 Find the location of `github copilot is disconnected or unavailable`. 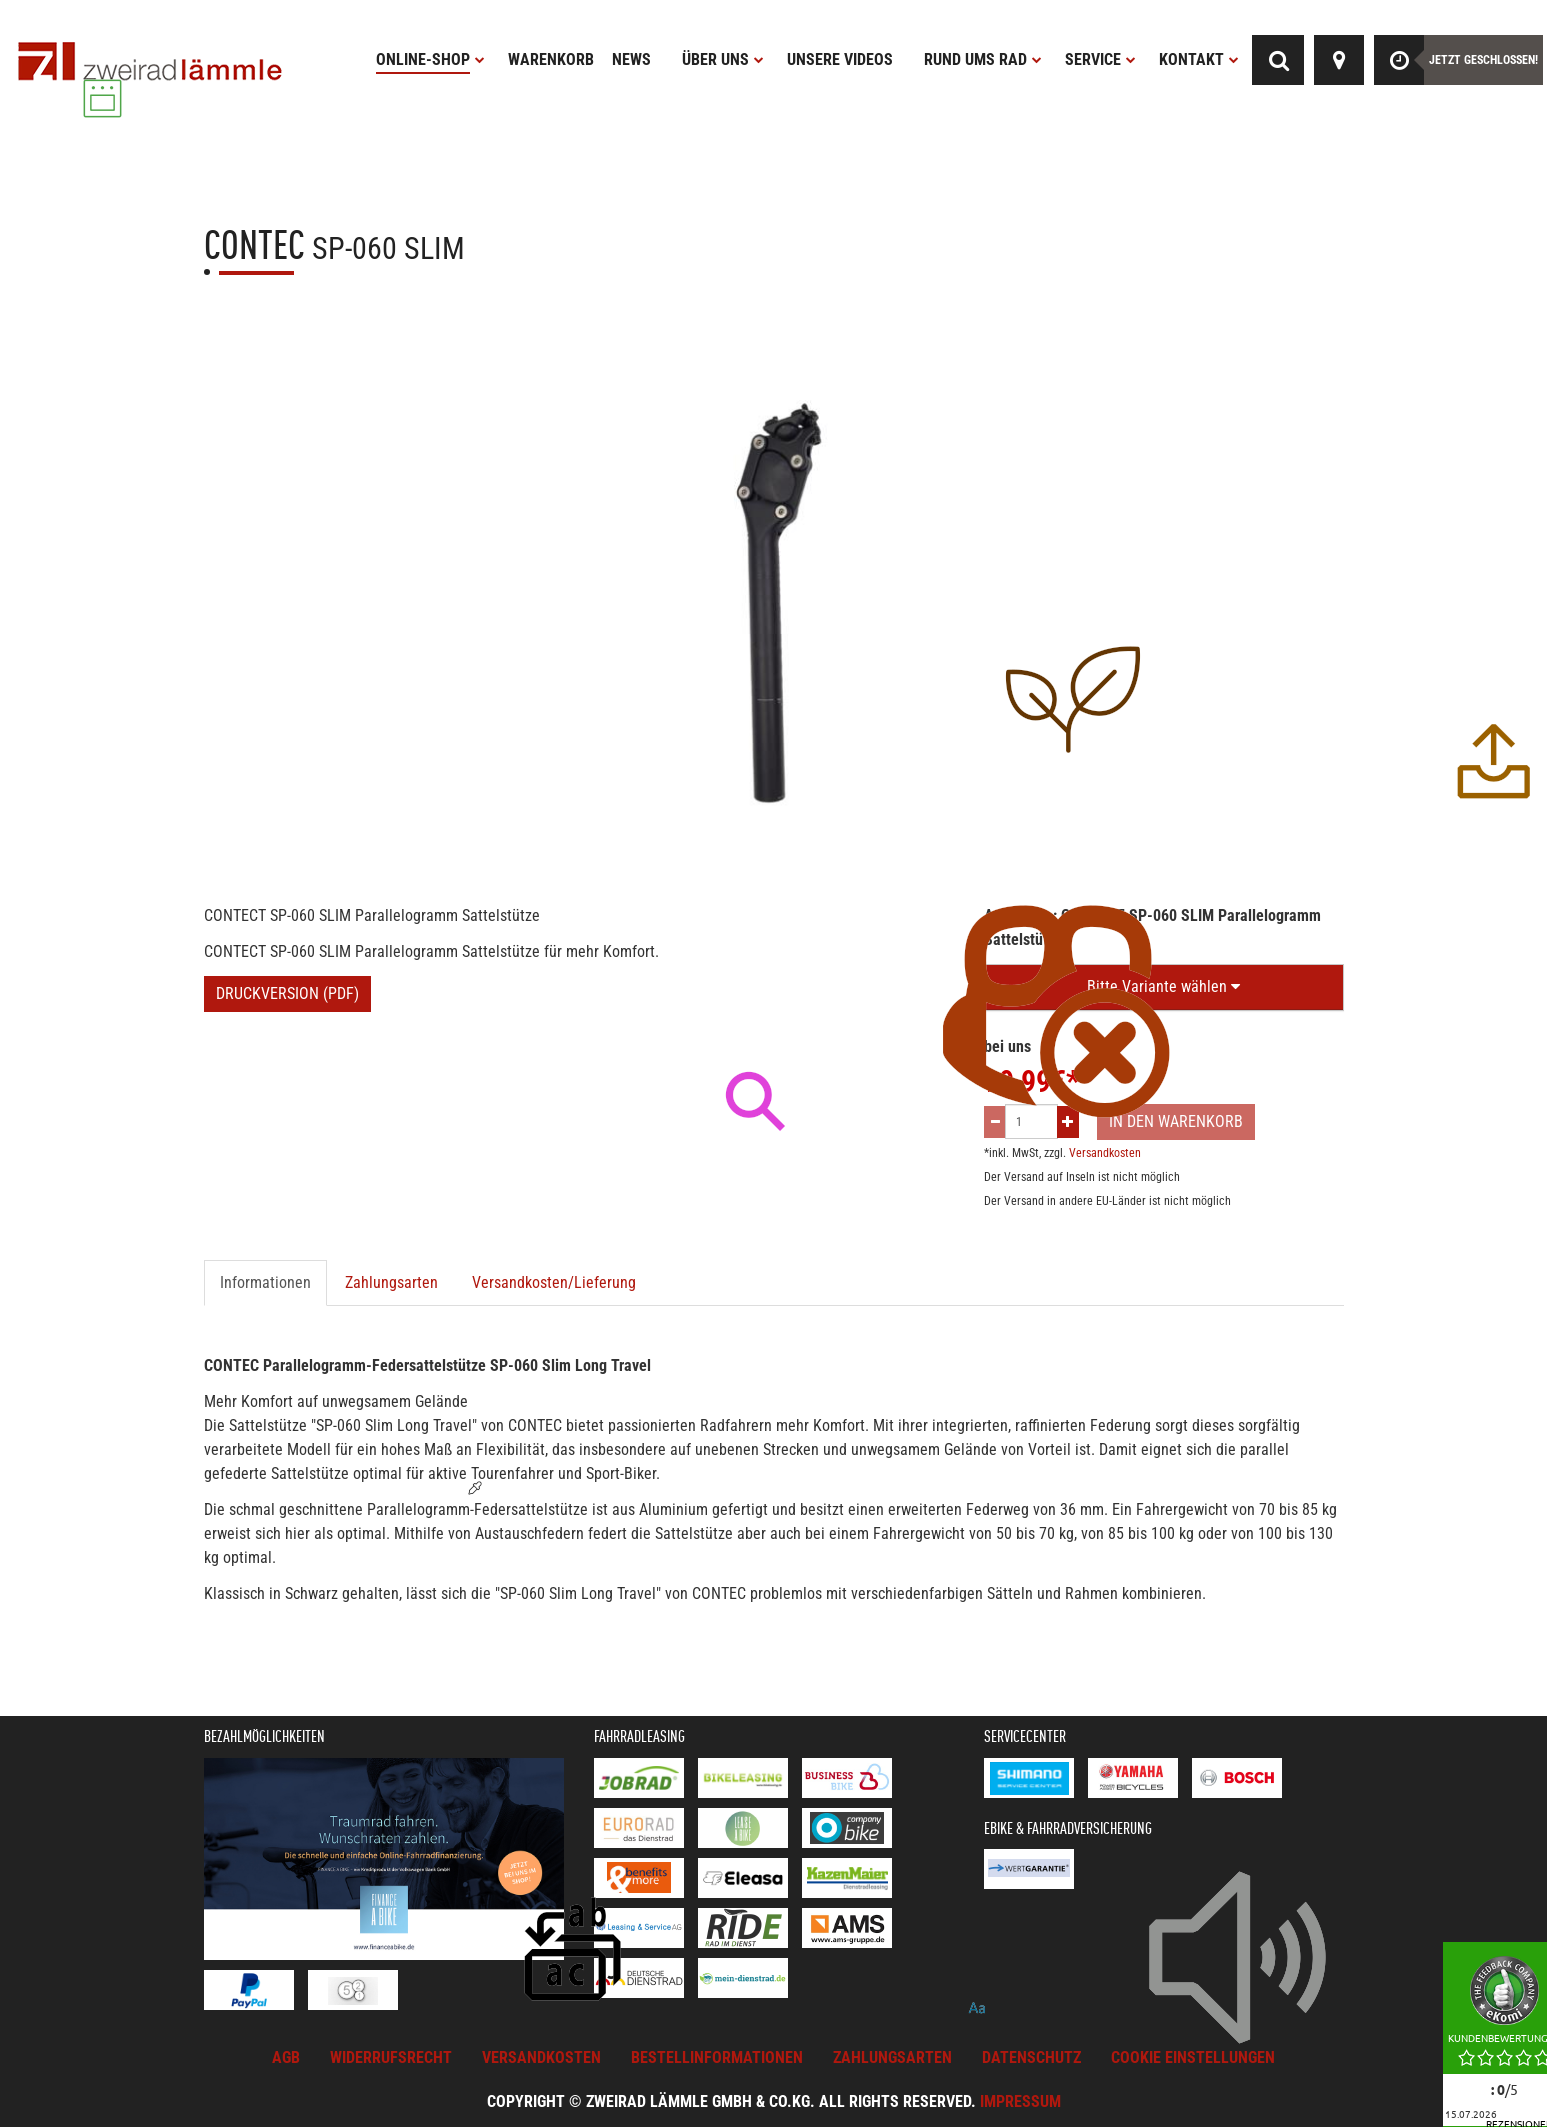

github copilot is disconnected or unavailable is located at coordinates (1058, 1006).